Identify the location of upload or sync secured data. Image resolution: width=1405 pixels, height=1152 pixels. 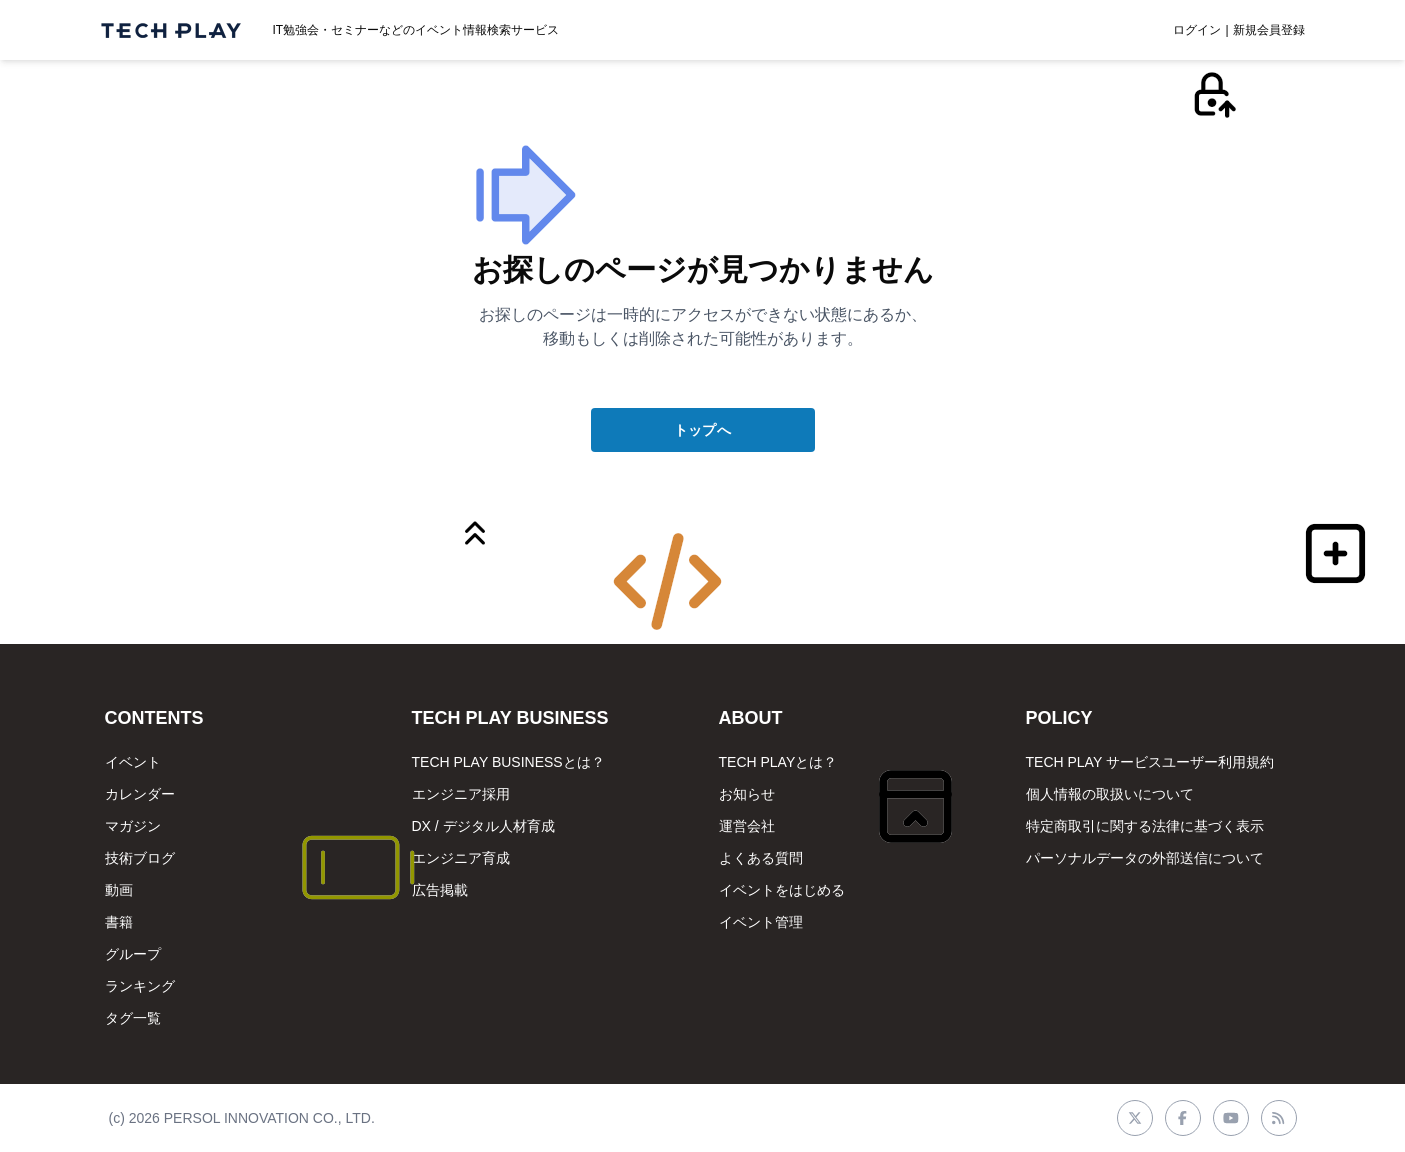
(1212, 94).